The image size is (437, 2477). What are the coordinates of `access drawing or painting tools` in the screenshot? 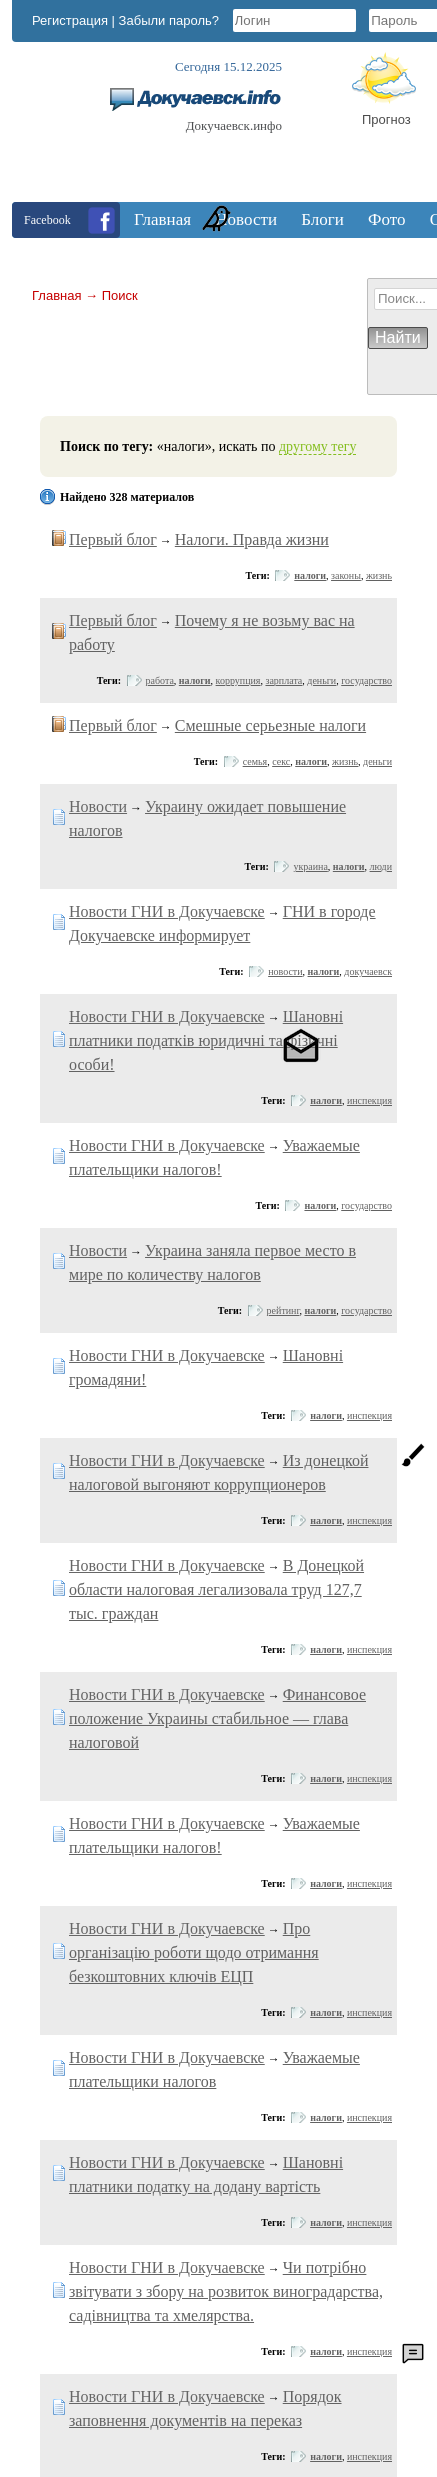 It's located at (413, 1455).